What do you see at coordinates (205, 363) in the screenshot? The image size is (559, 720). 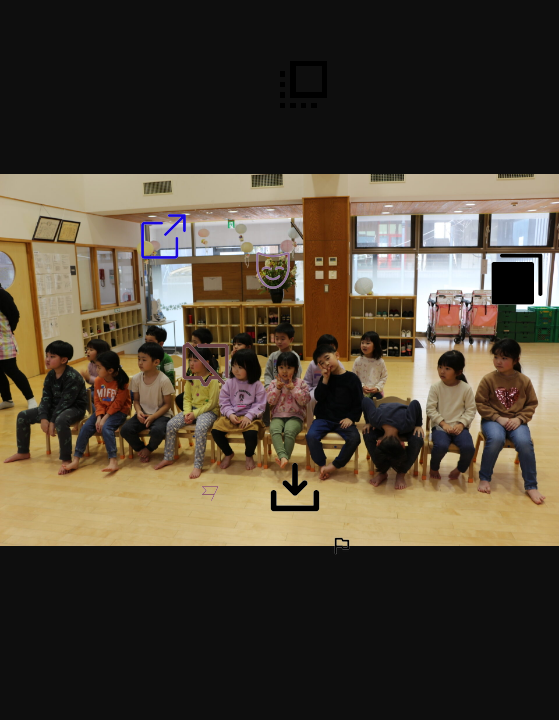 I see `mute or disable chat notifications` at bounding box center [205, 363].